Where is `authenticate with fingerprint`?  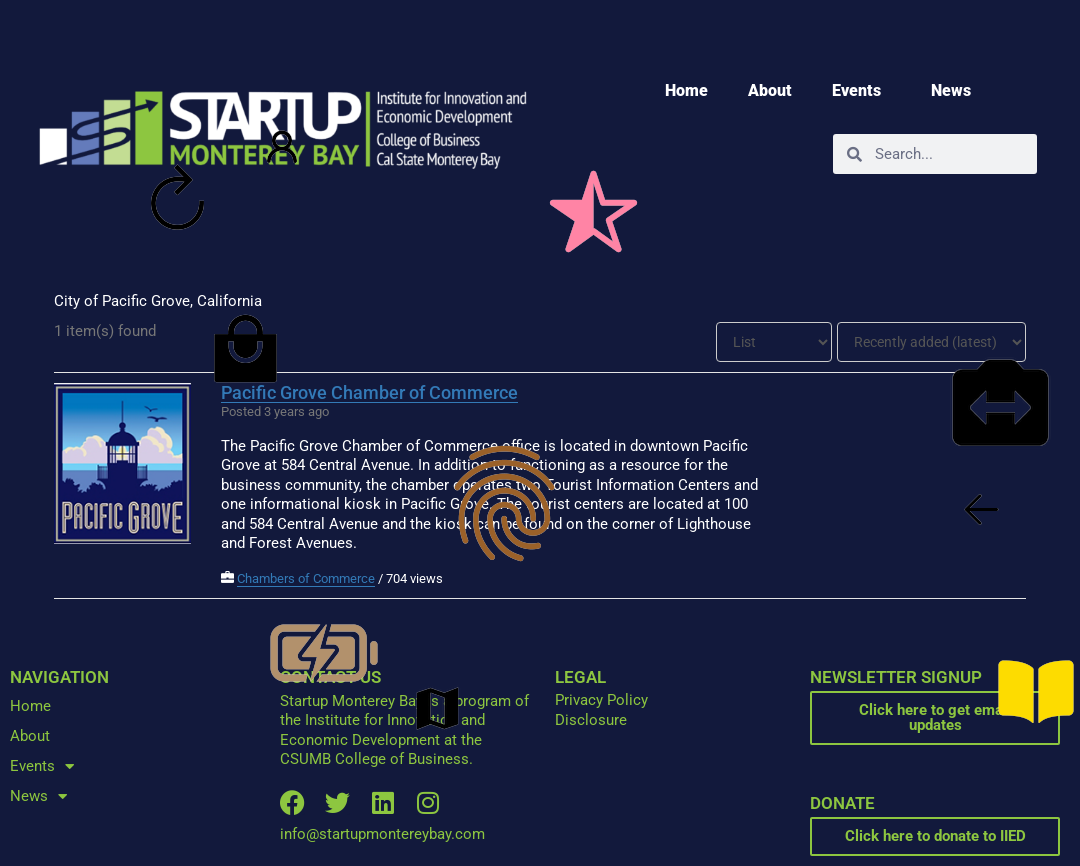 authenticate with fingerprint is located at coordinates (504, 503).